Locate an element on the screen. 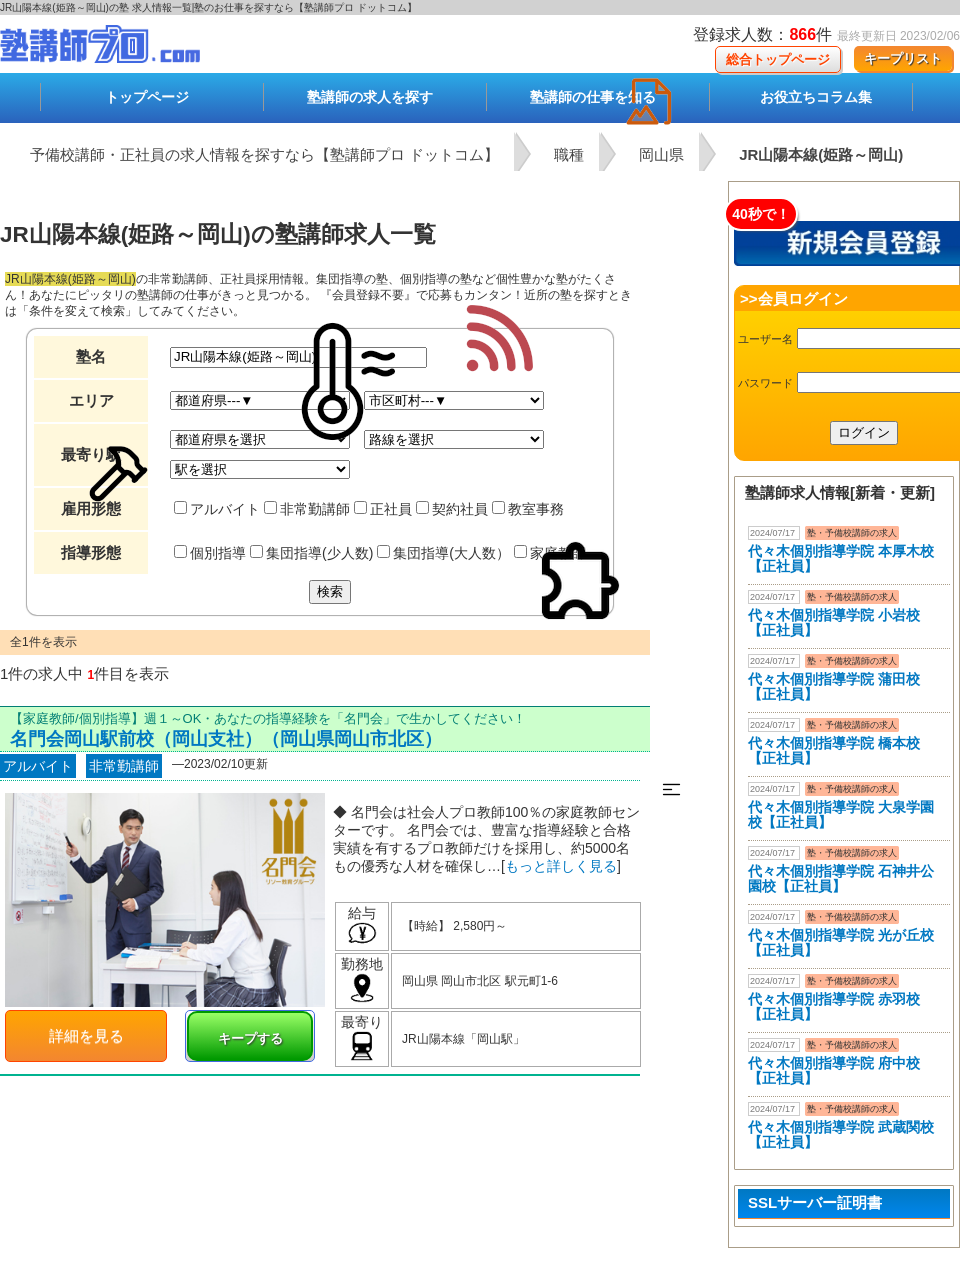 This screenshot has width=960, height=1268. open navigation menu is located at coordinates (671, 789).